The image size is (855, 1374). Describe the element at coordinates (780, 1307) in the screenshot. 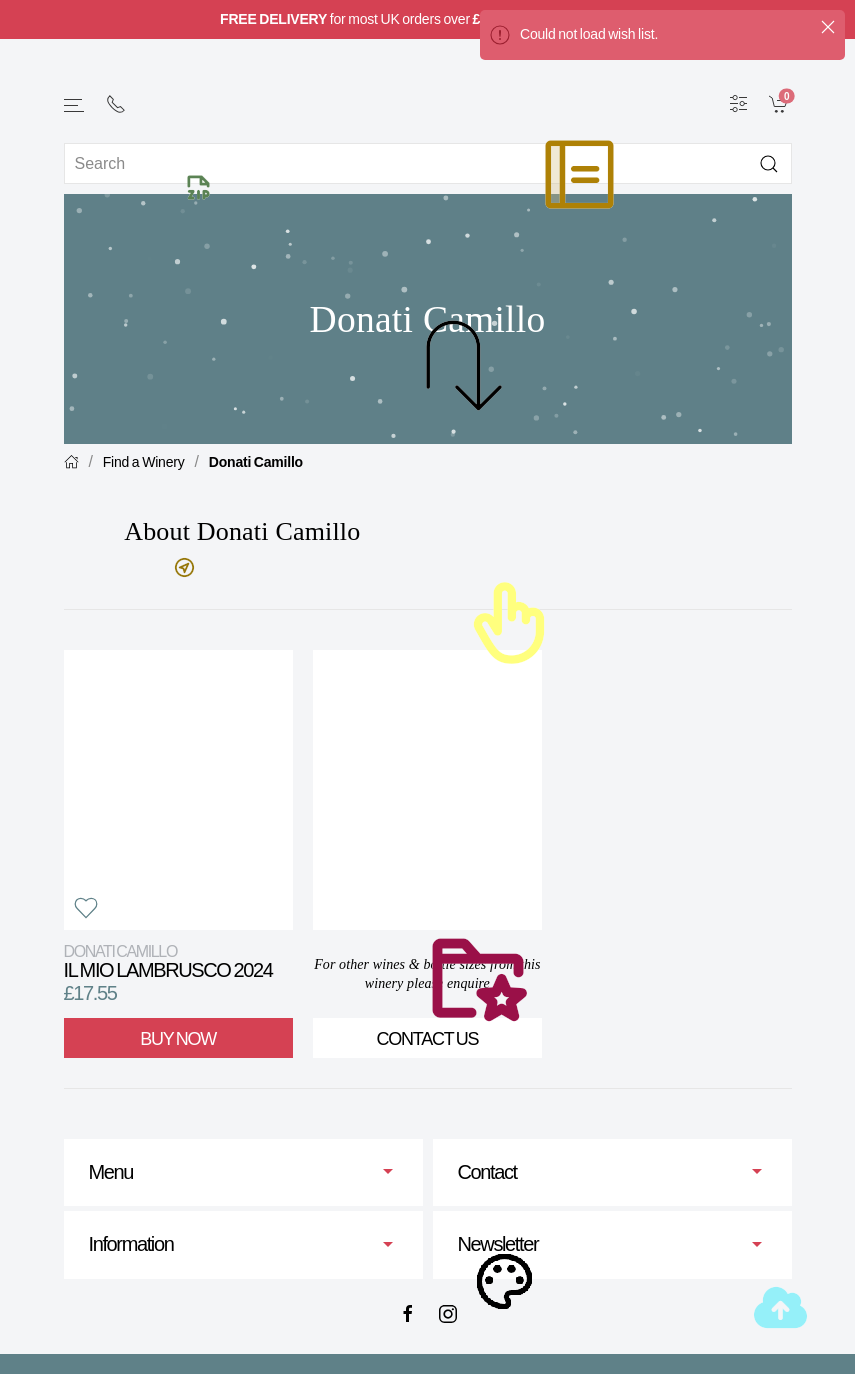

I see `upload a file to the cloud` at that location.